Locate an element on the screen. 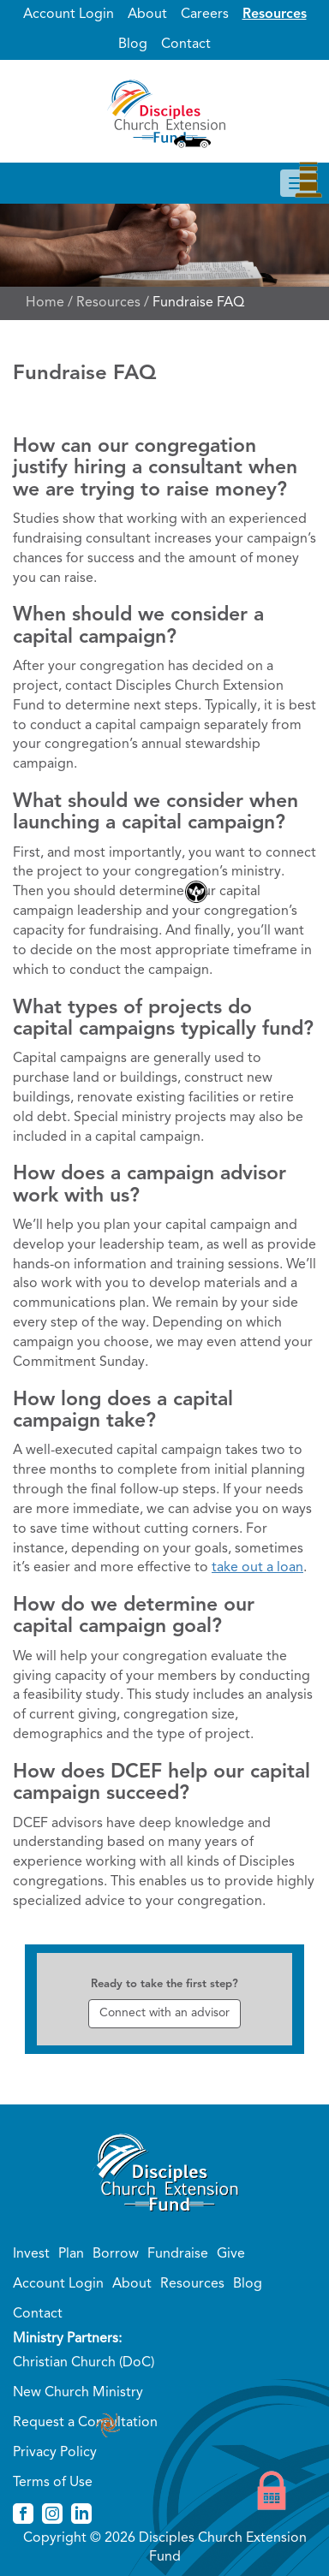 The height and width of the screenshot is (2576, 329). set player spawn point is located at coordinates (308, 180).